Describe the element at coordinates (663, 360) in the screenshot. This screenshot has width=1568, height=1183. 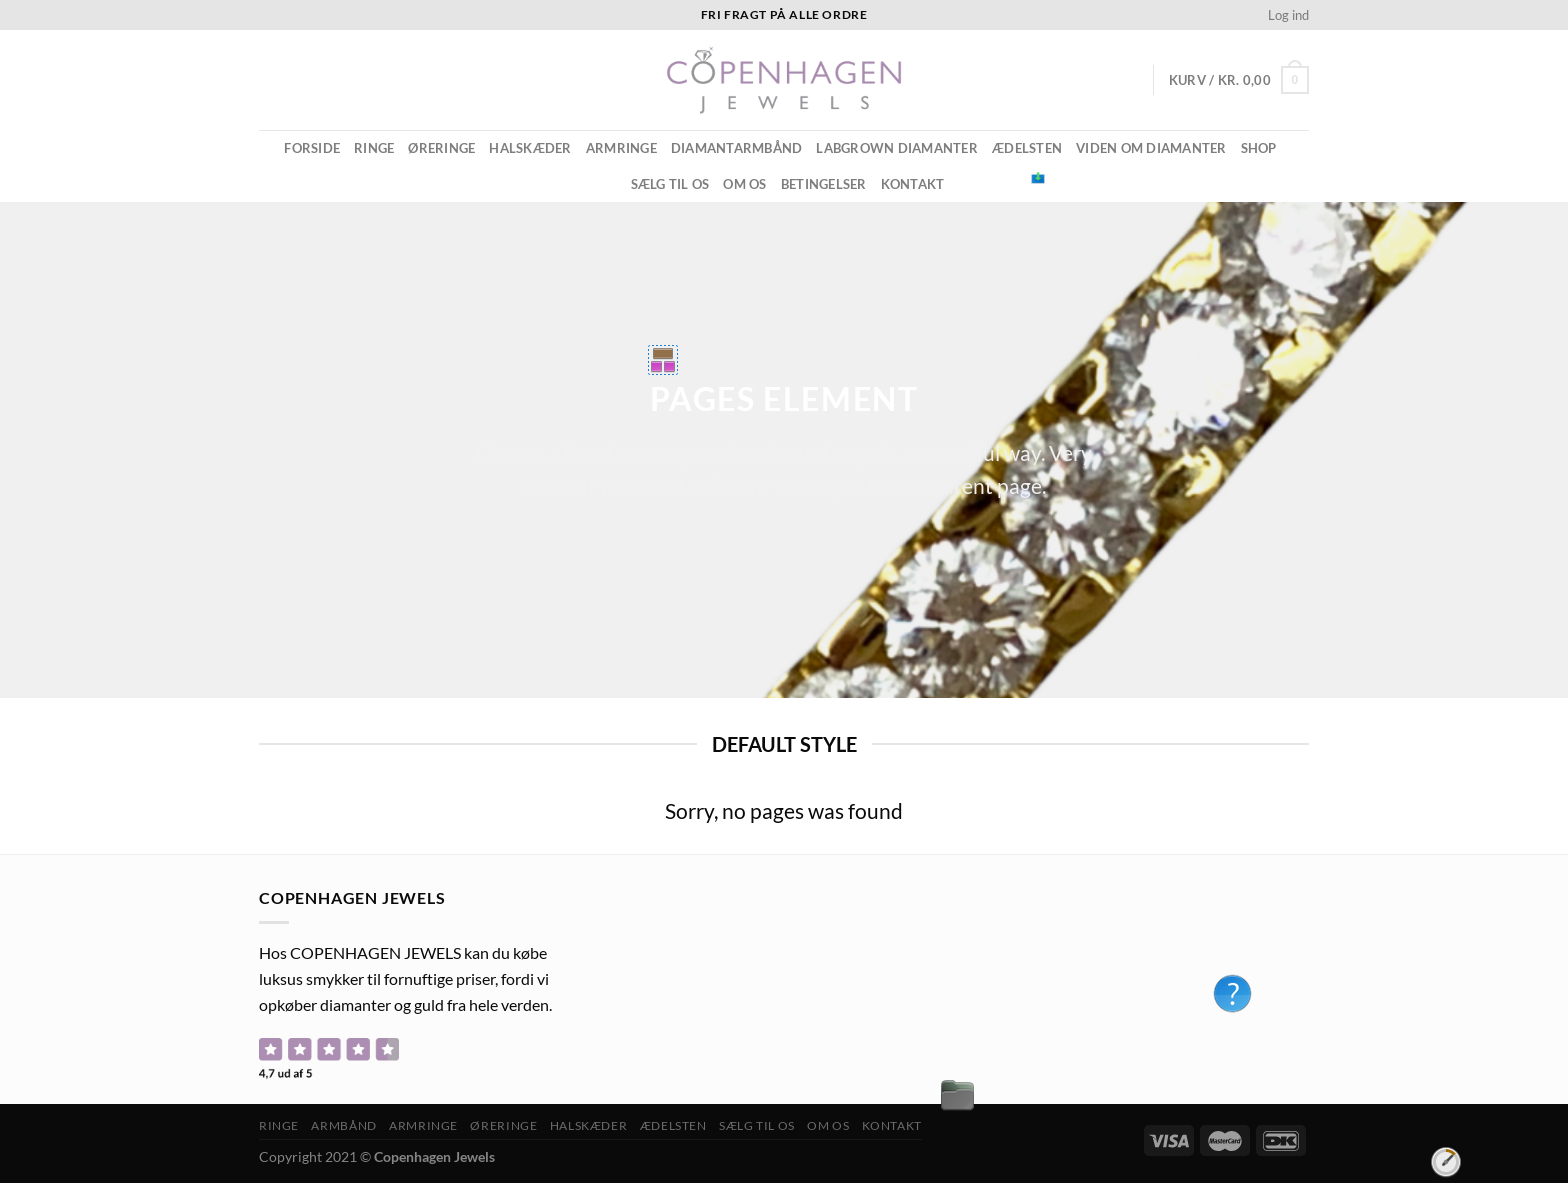
I see `select all items in the current view` at that location.